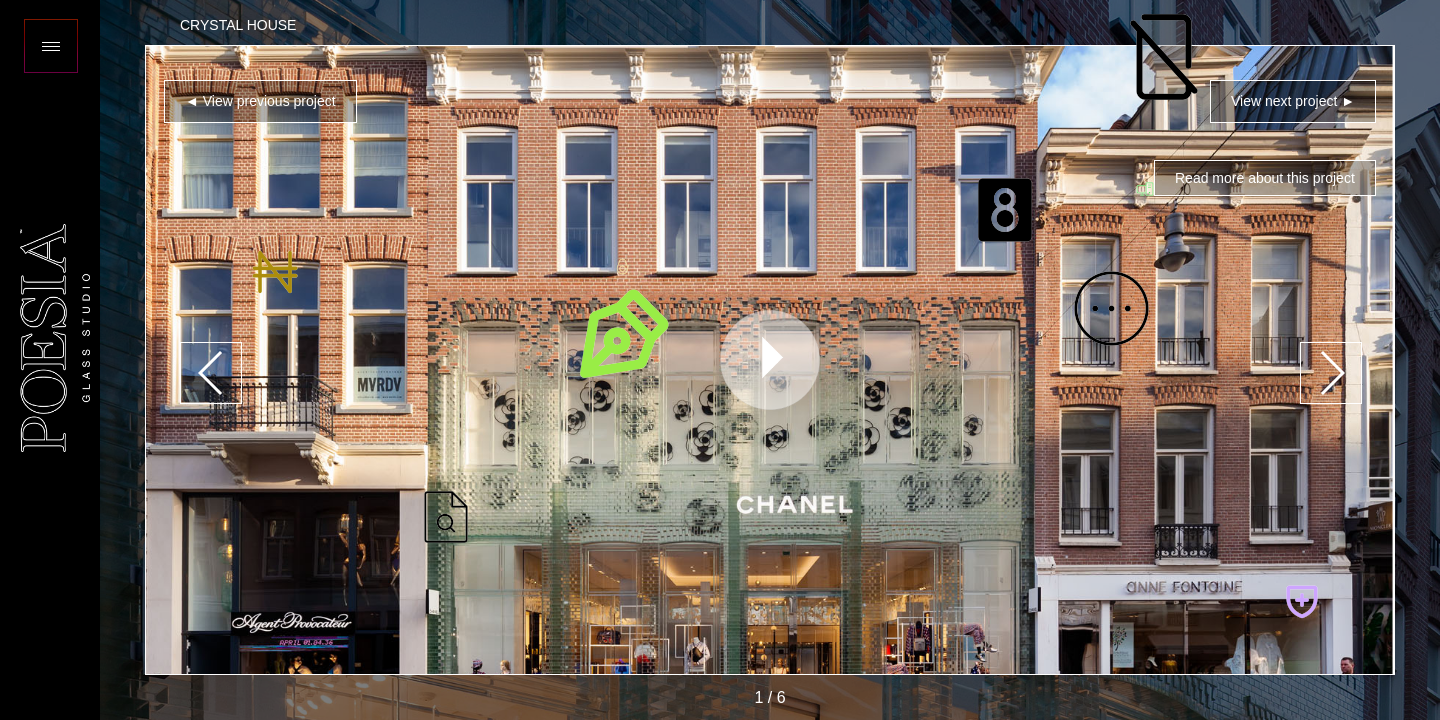 The height and width of the screenshot is (720, 1440). What do you see at coordinates (1111, 308) in the screenshot?
I see `open more options menu` at bounding box center [1111, 308].